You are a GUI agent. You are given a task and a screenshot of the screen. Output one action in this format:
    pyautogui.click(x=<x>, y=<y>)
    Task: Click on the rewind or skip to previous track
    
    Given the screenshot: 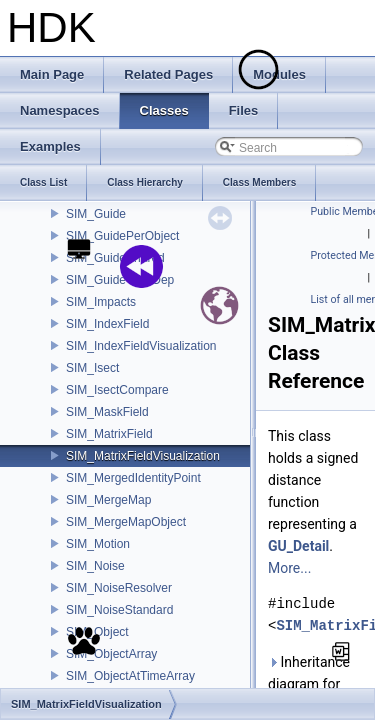 What is the action you would take?
    pyautogui.click(x=141, y=266)
    